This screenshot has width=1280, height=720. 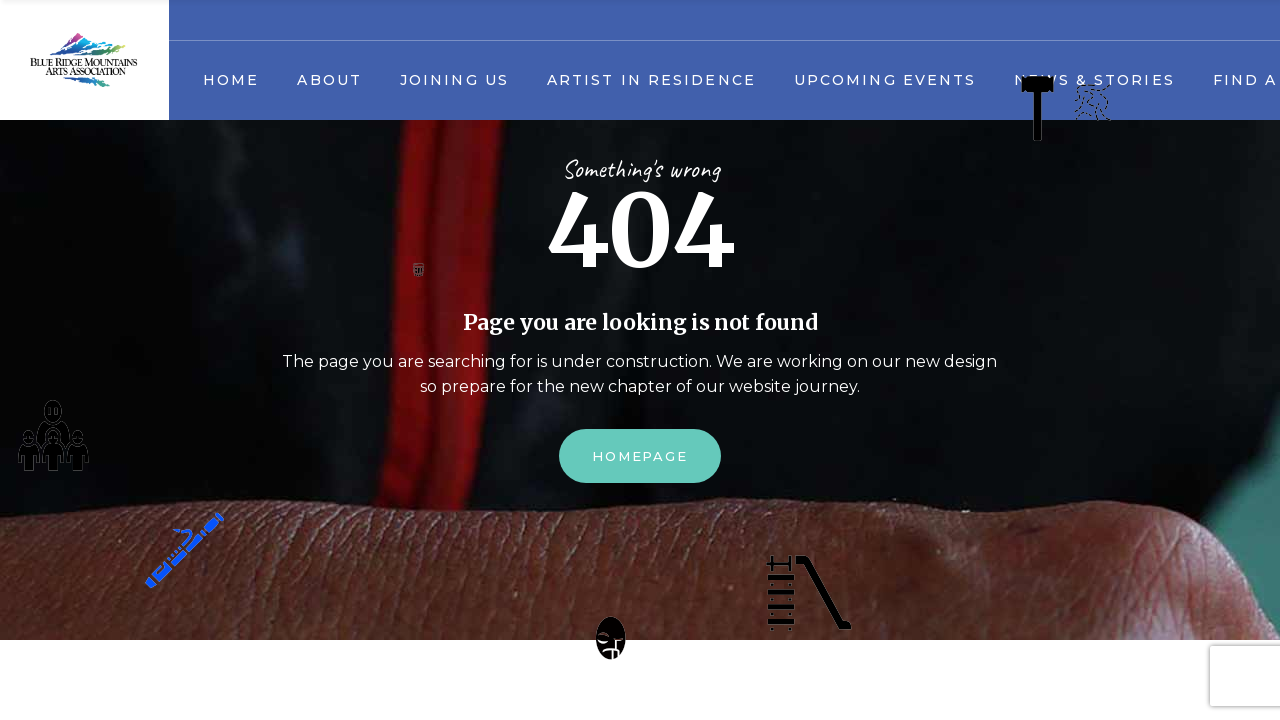 What do you see at coordinates (1037, 108) in the screenshot?
I see `activate trample ability in a card game` at bounding box center [1037, 108].